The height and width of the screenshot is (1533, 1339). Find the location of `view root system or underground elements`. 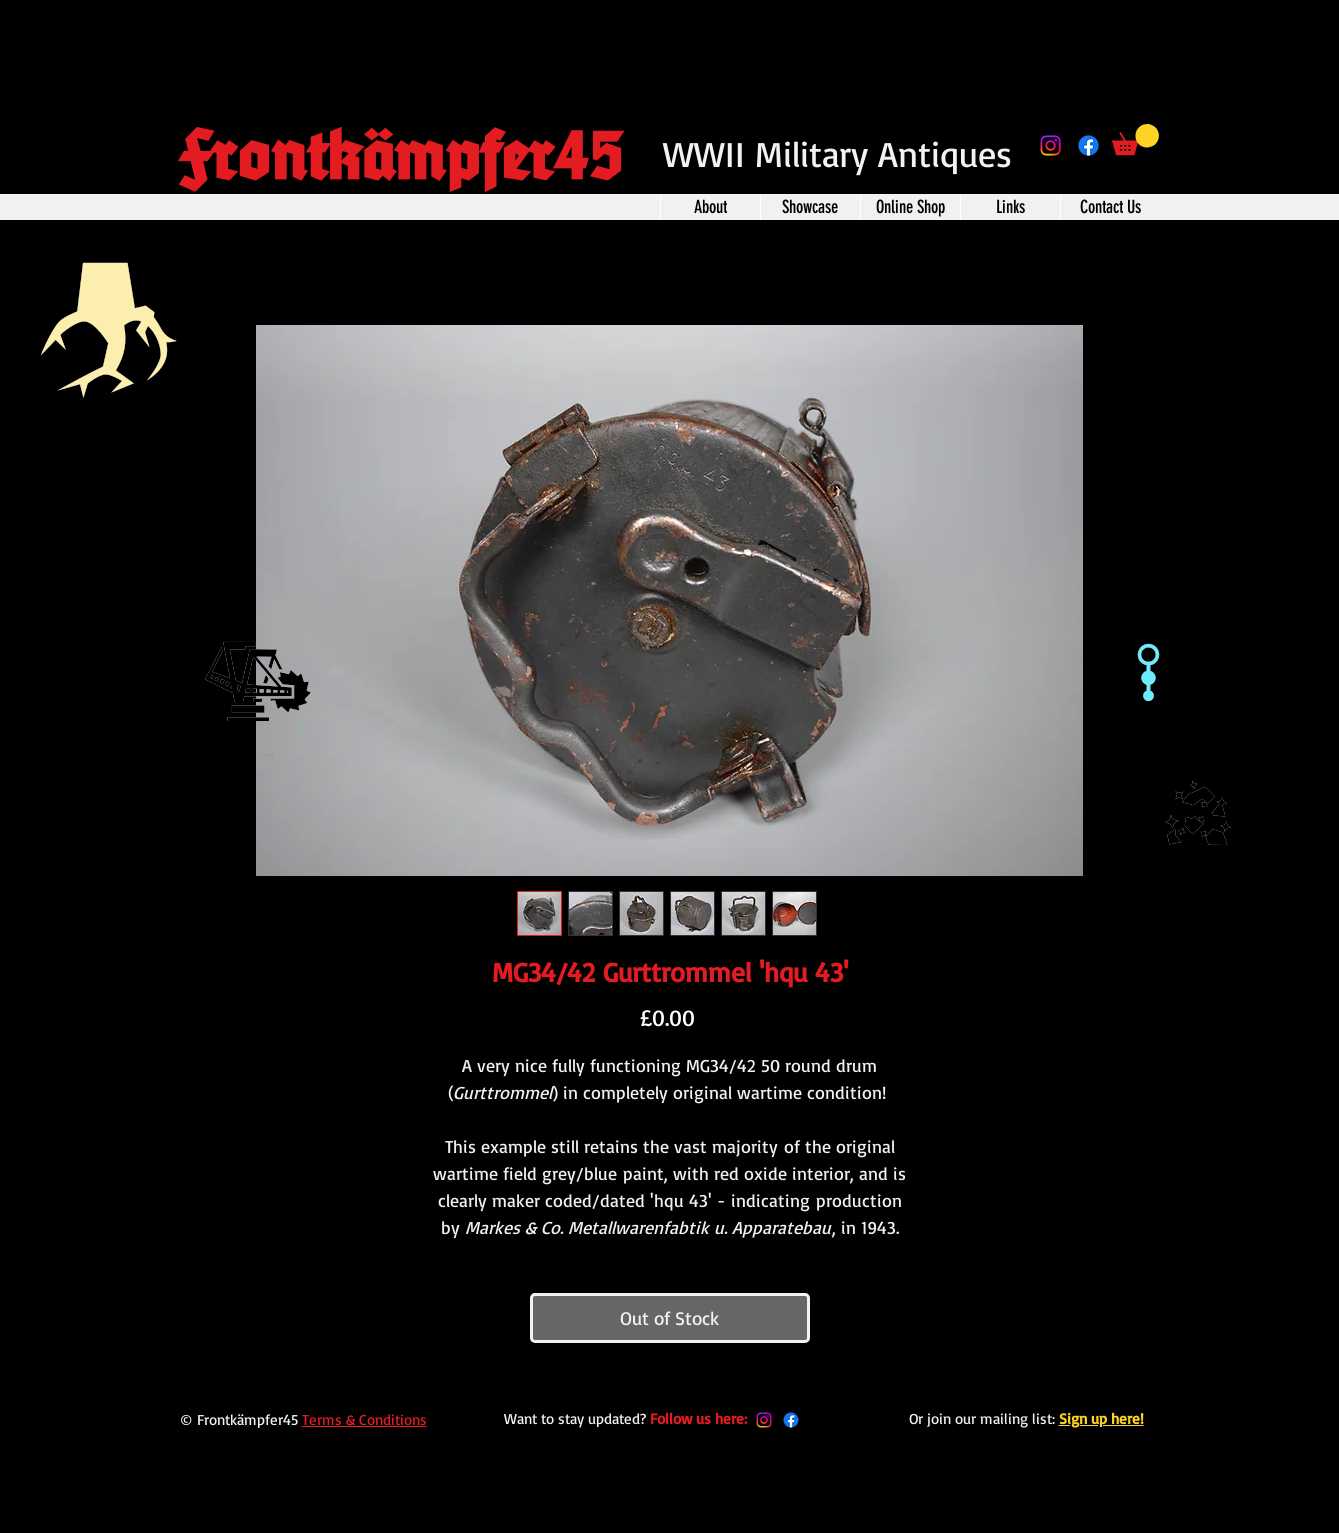

view root system or underground elements is located at coordinates (108, 330).